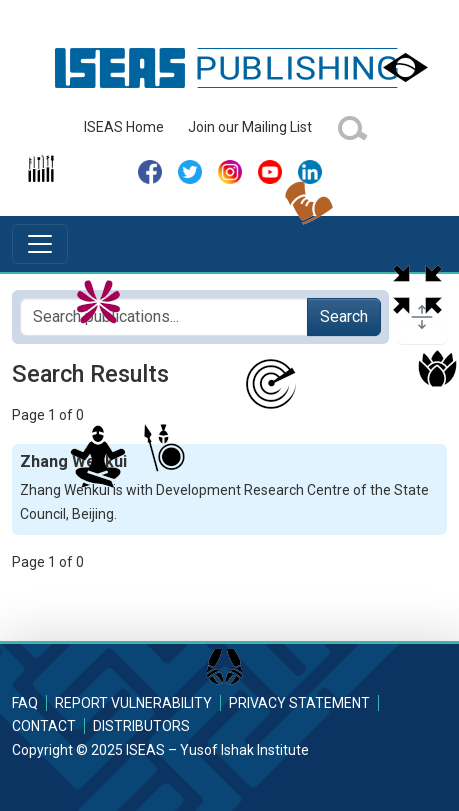  I want to click on exit fullscreen mode, so click(417, 289).